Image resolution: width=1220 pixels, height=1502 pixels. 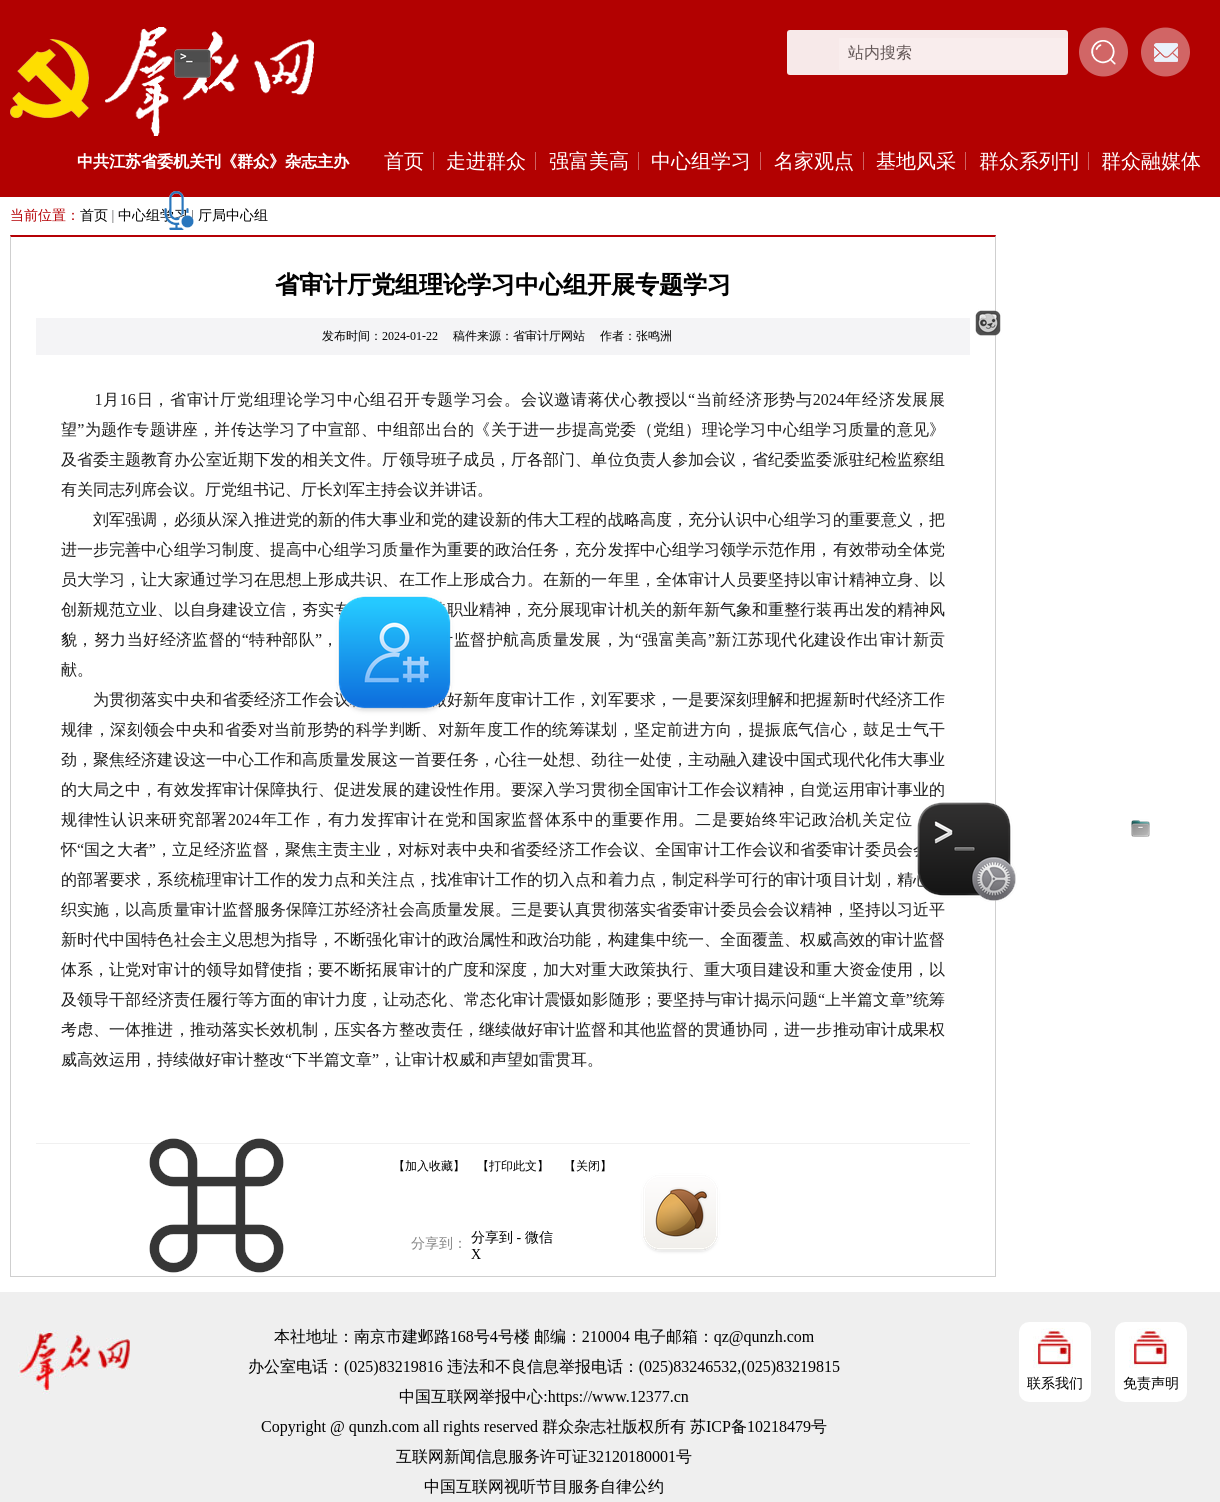 I want to click on open the file manager application, so click(x=1140, y=828).